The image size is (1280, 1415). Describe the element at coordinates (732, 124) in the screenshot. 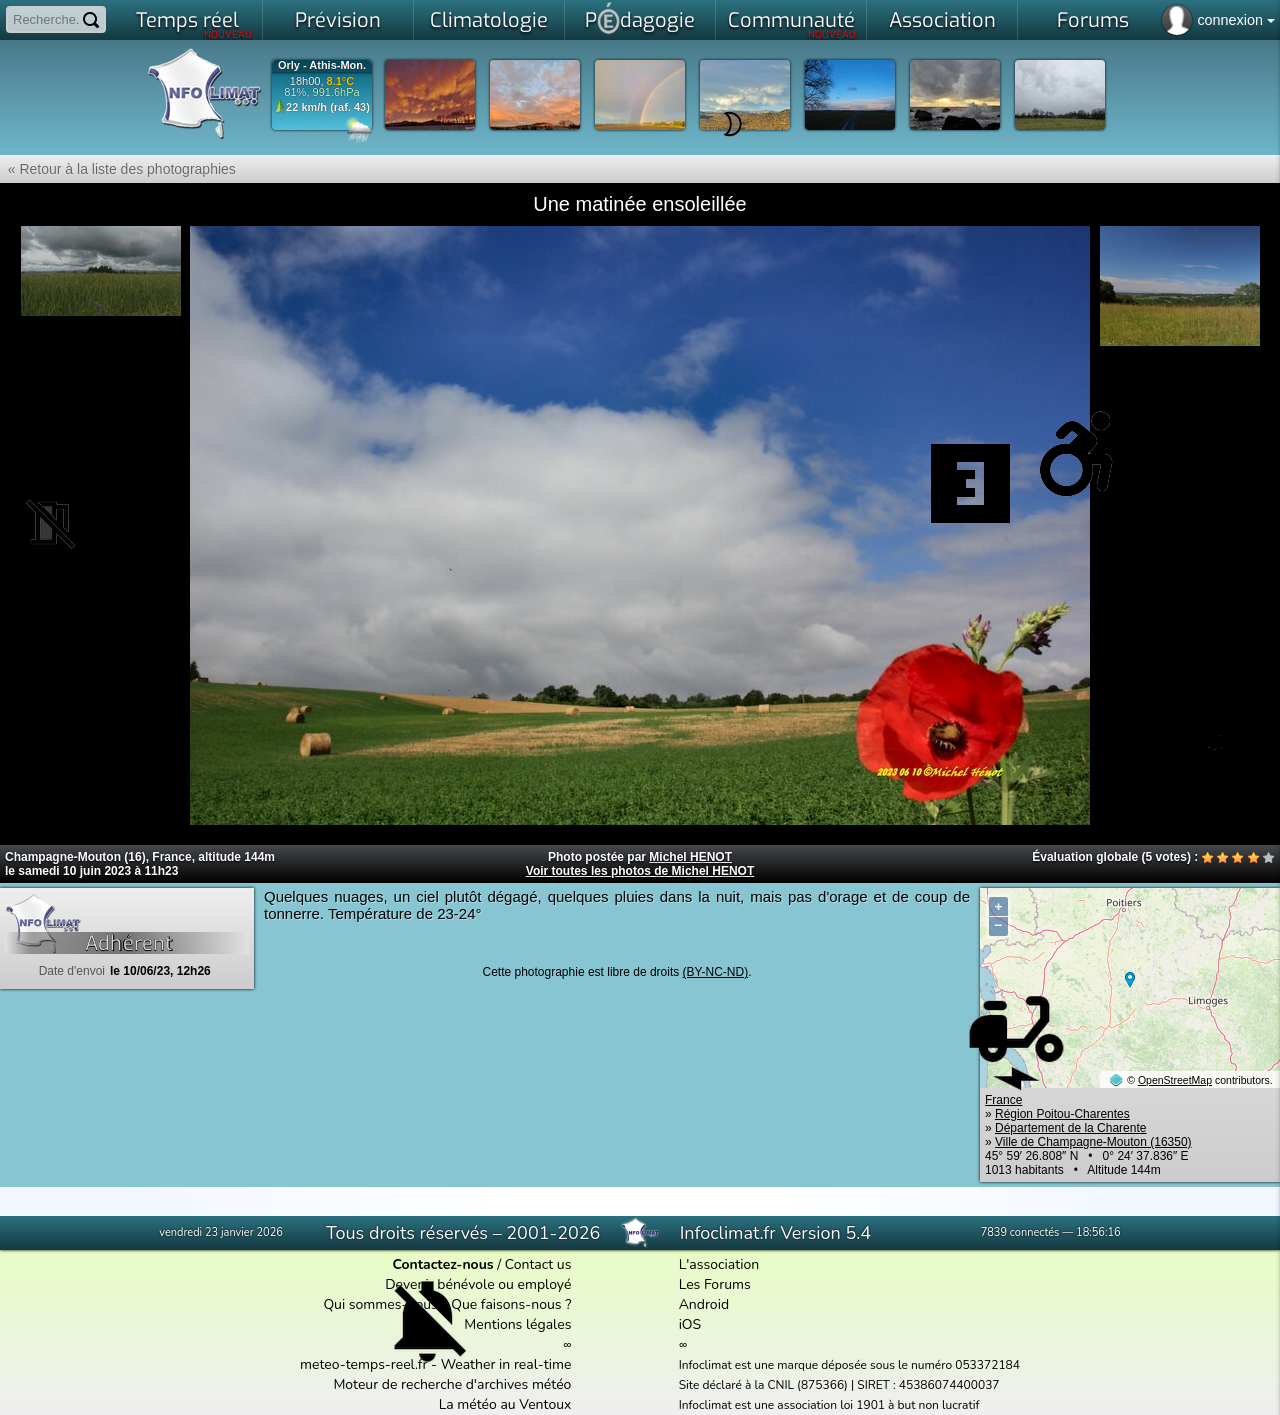

I see `toggle dark mode or night theme` at that location.